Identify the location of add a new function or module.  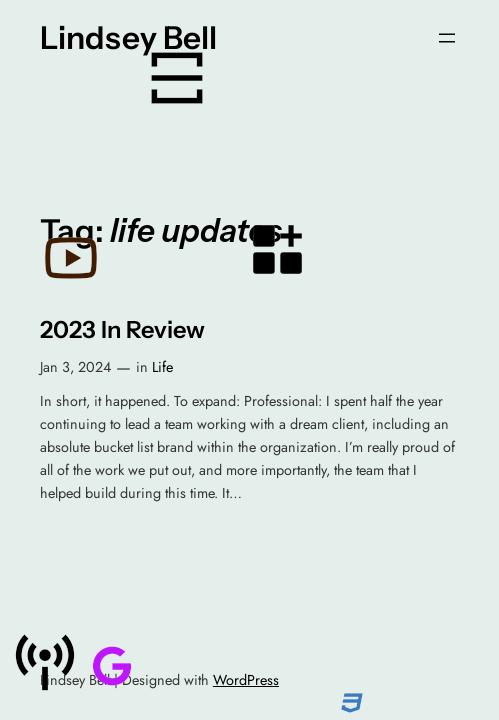
(277, 249).